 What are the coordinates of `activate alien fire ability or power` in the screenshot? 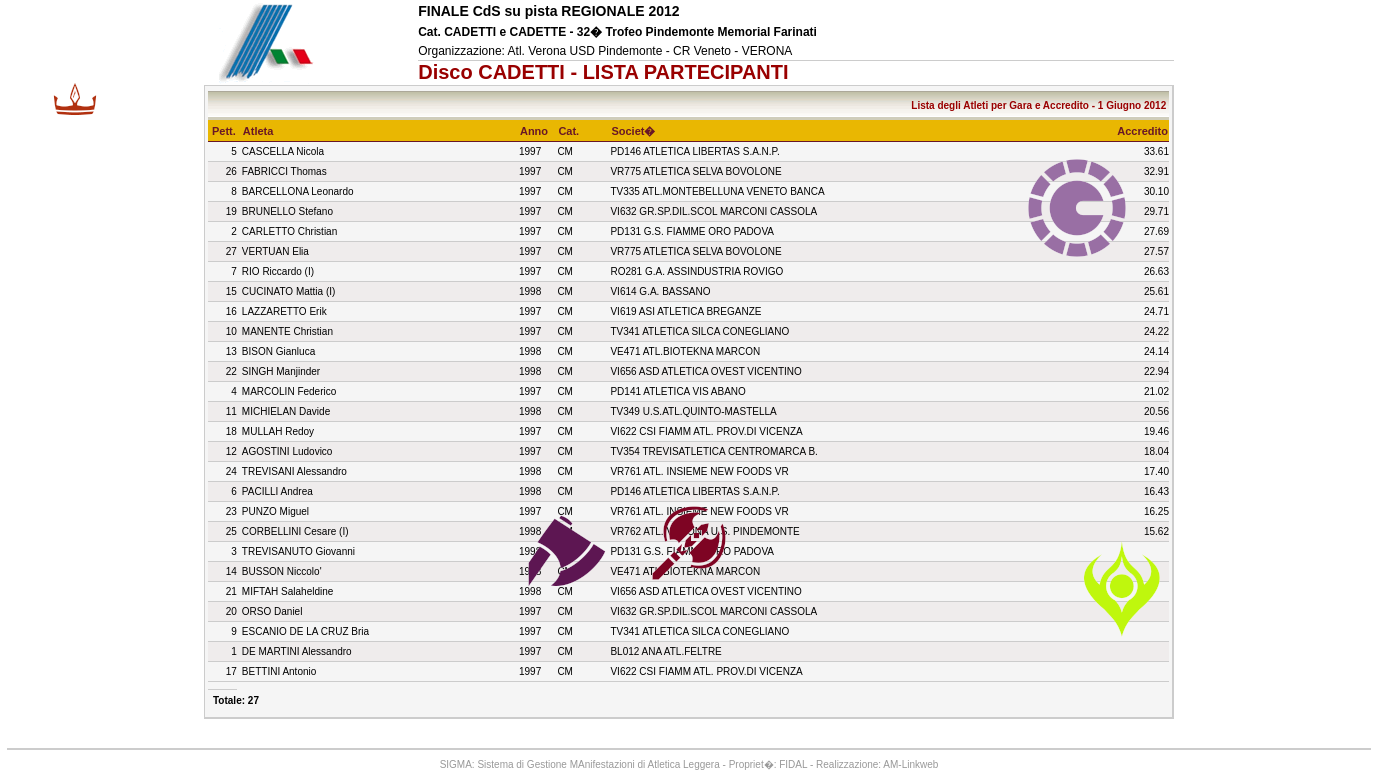 It's located at (1121, 589).